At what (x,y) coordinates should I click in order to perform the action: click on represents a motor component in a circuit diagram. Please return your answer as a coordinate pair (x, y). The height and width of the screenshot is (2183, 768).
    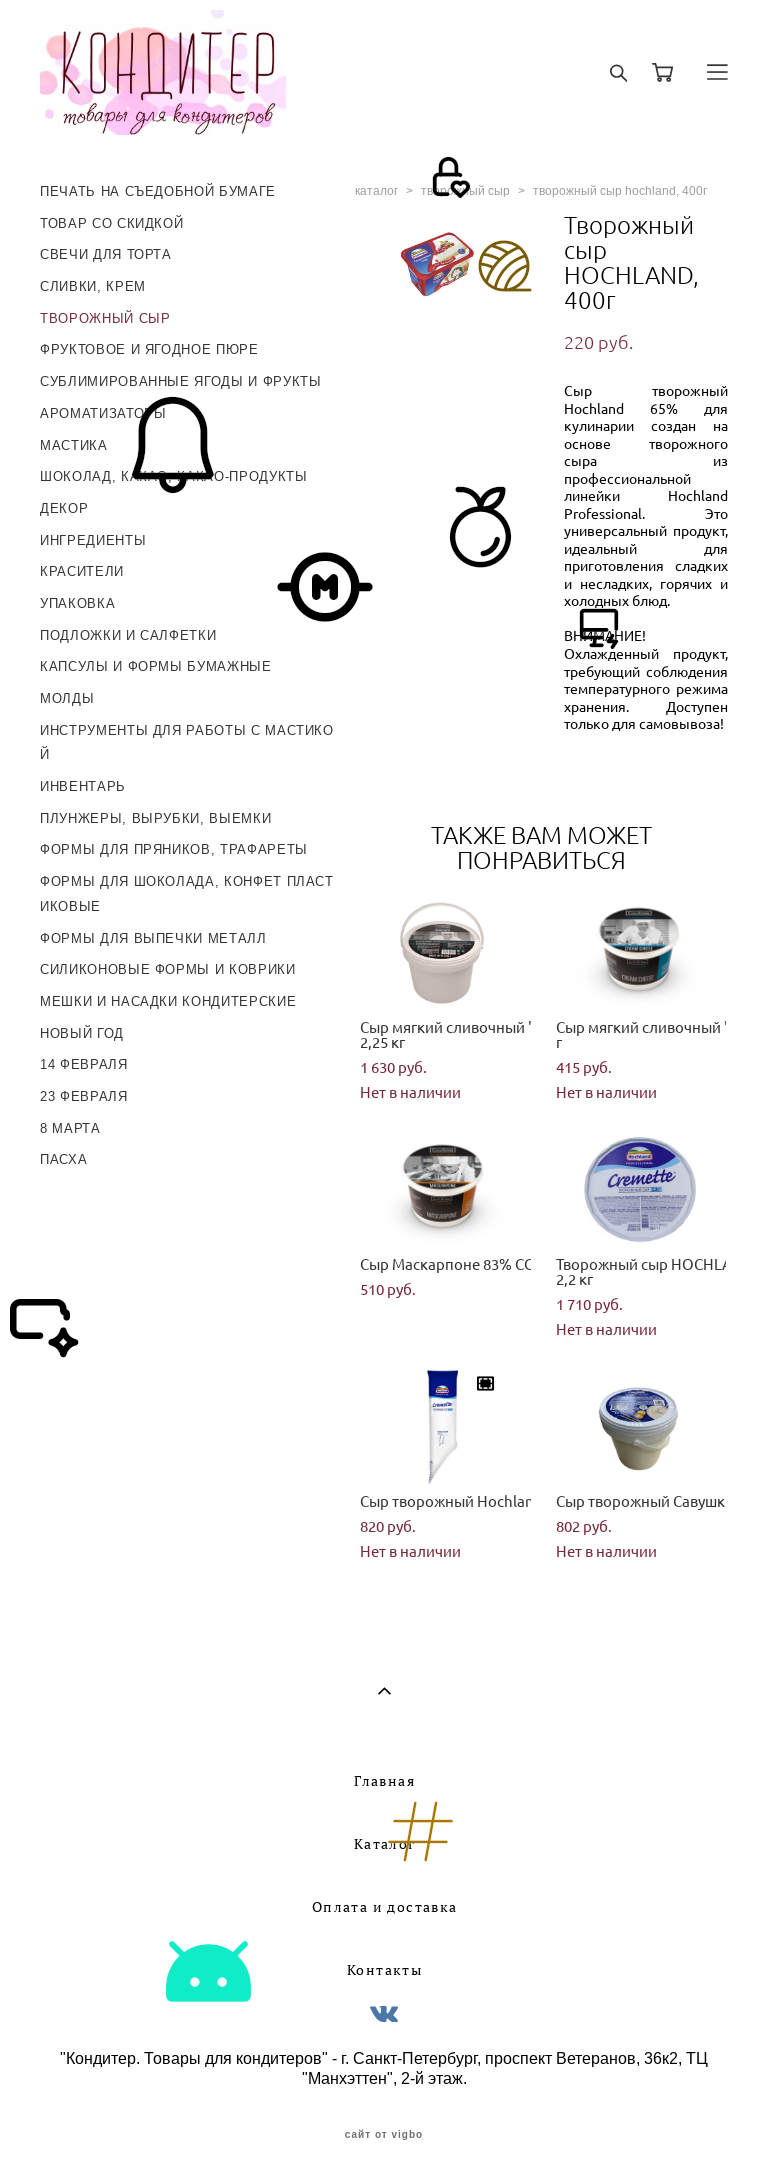
    Looking at the image, I should click on (325, 587).